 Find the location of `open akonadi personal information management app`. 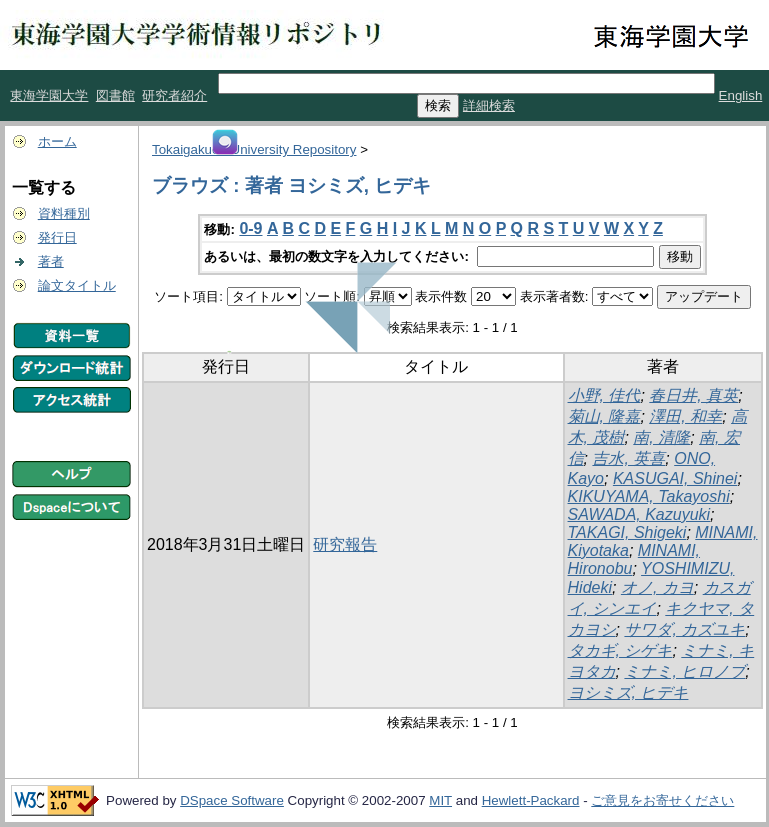

open akonadi personal information management app is located at coordinates (225, 142).